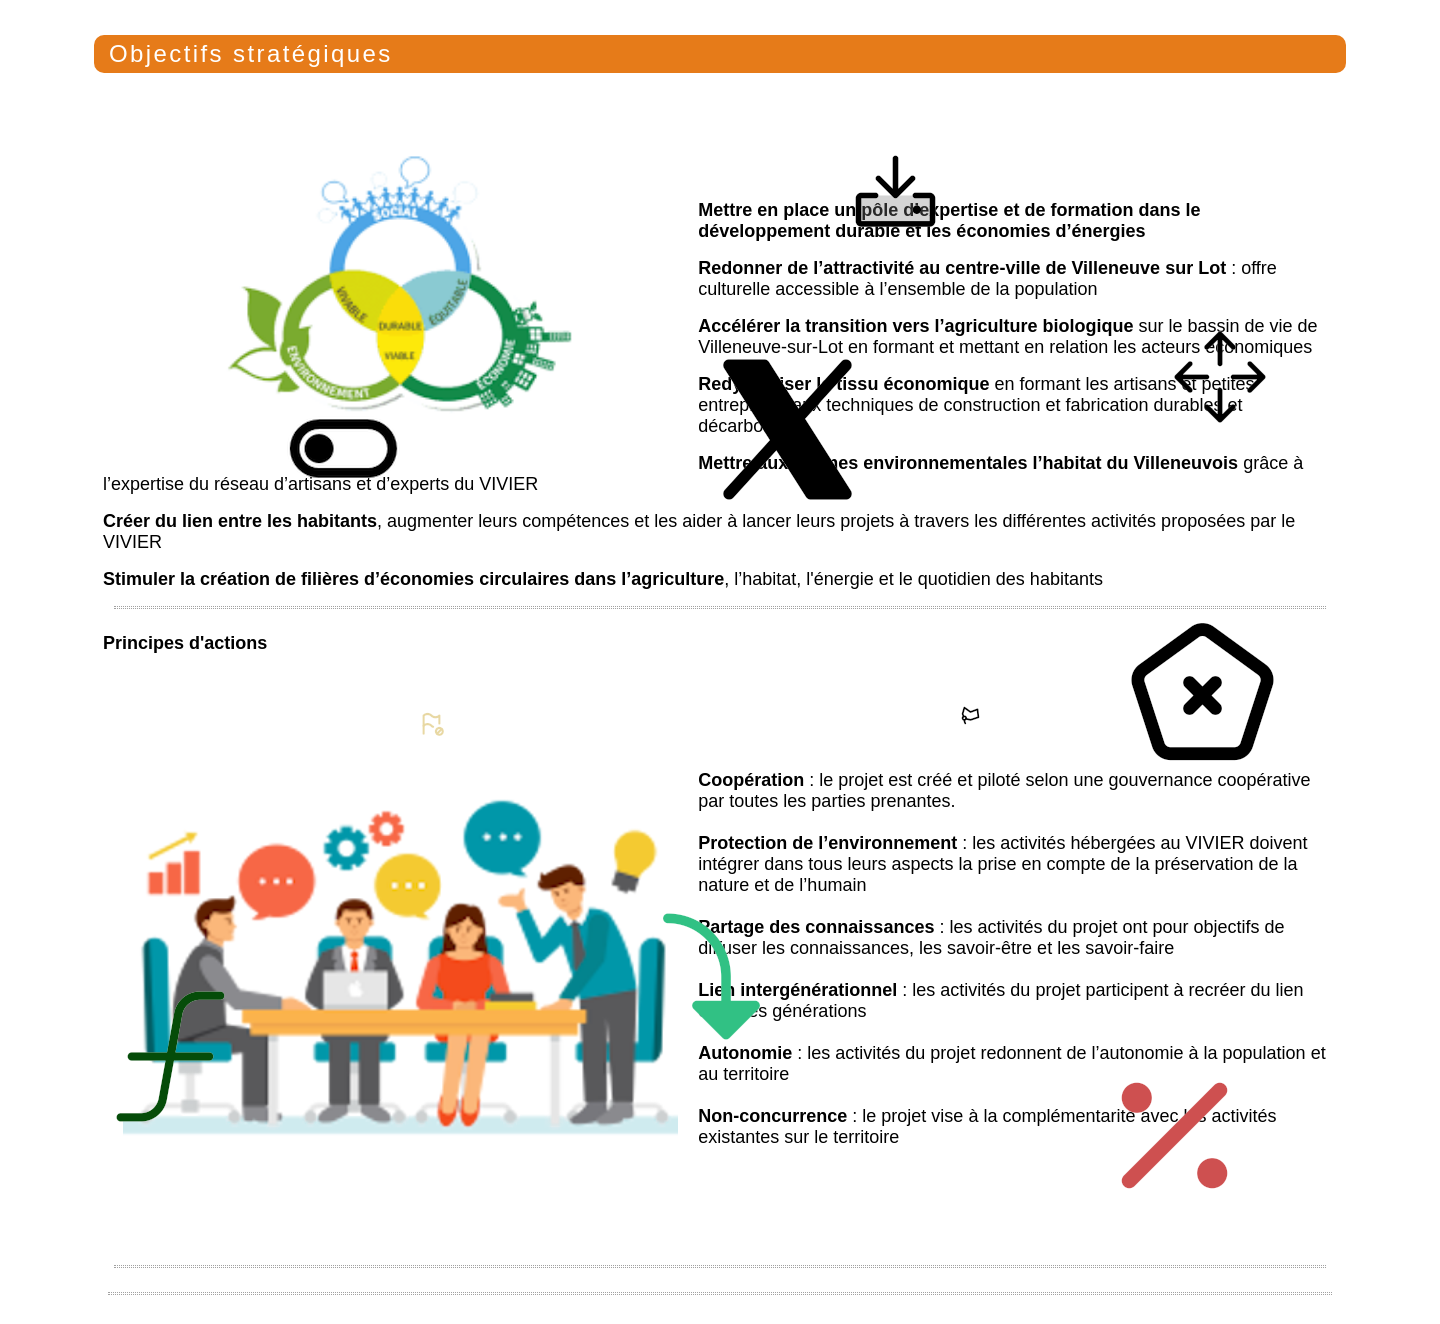 The width and height of the screenshot is (1440, 1324). What do you see at coordinates (1174, 1135) in the screenshot?
I see `view or apply a discount` at bounding box center [1174, 1135].